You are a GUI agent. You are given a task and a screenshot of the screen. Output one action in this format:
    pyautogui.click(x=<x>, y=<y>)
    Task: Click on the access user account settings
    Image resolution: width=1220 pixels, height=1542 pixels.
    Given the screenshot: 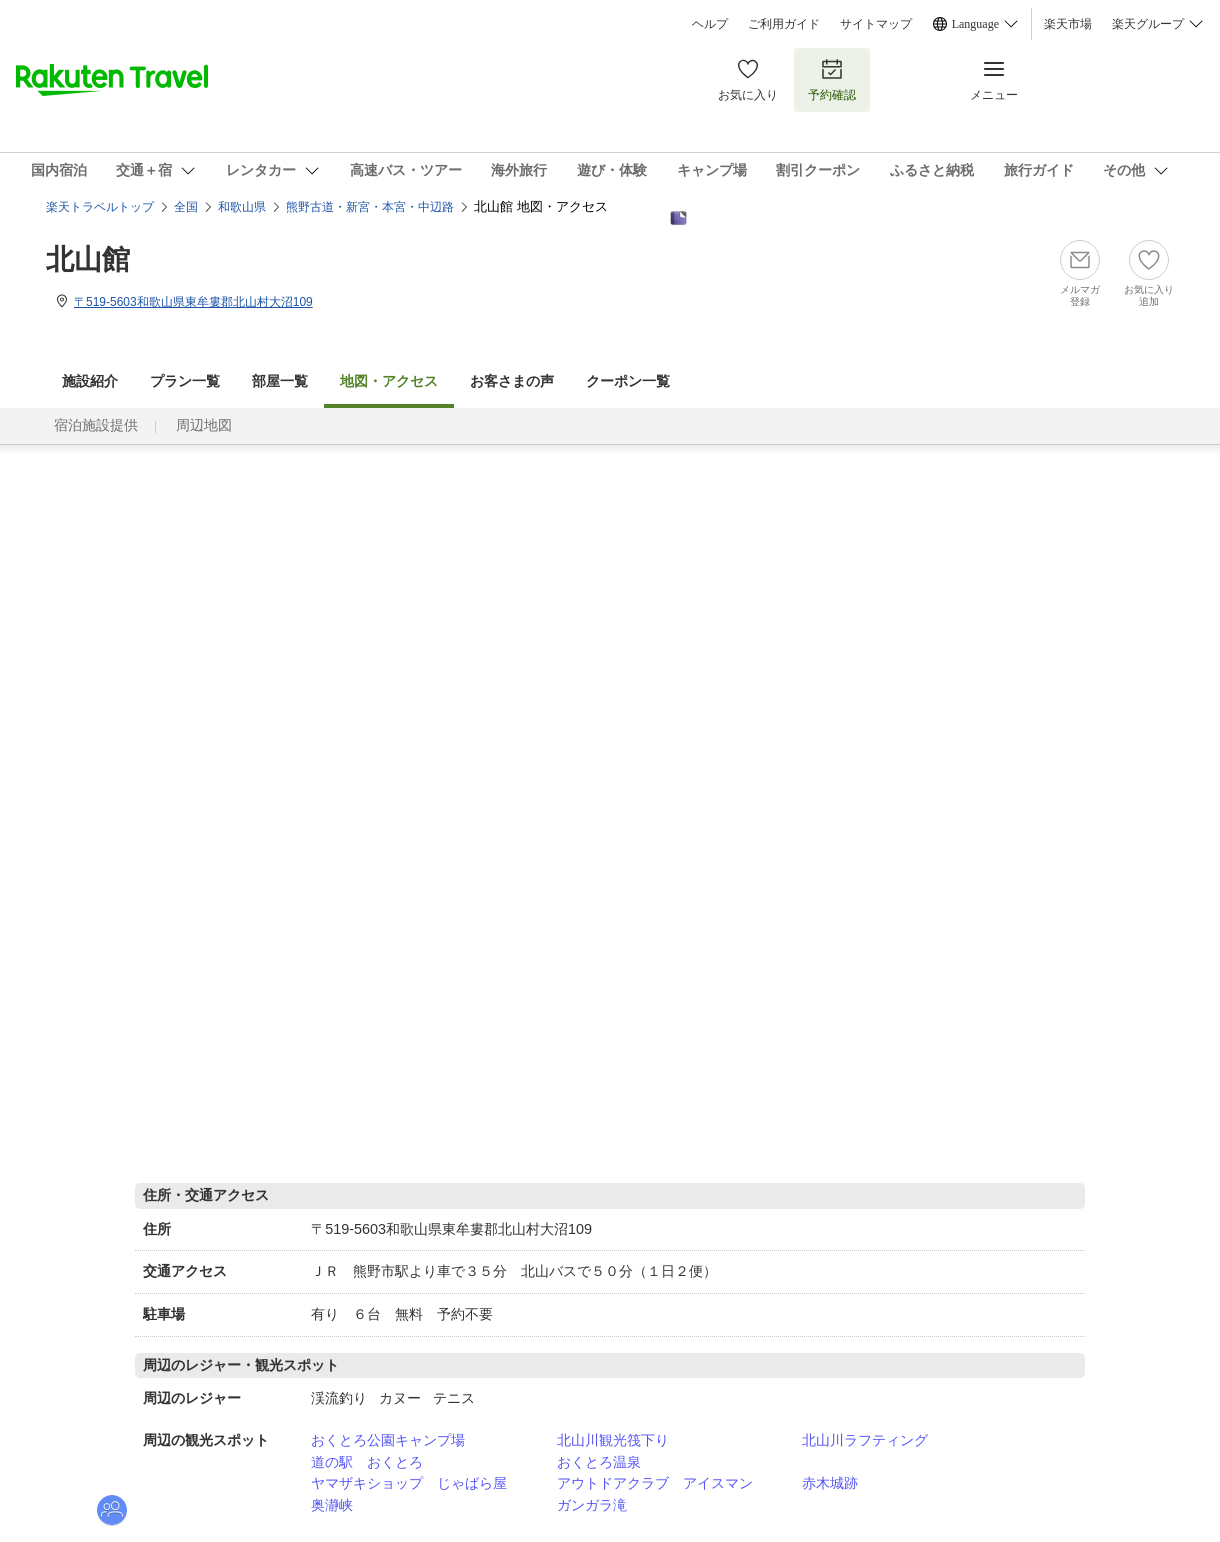 What is the action you would take?
    pyautogui.click(x=112, y=1510)
    